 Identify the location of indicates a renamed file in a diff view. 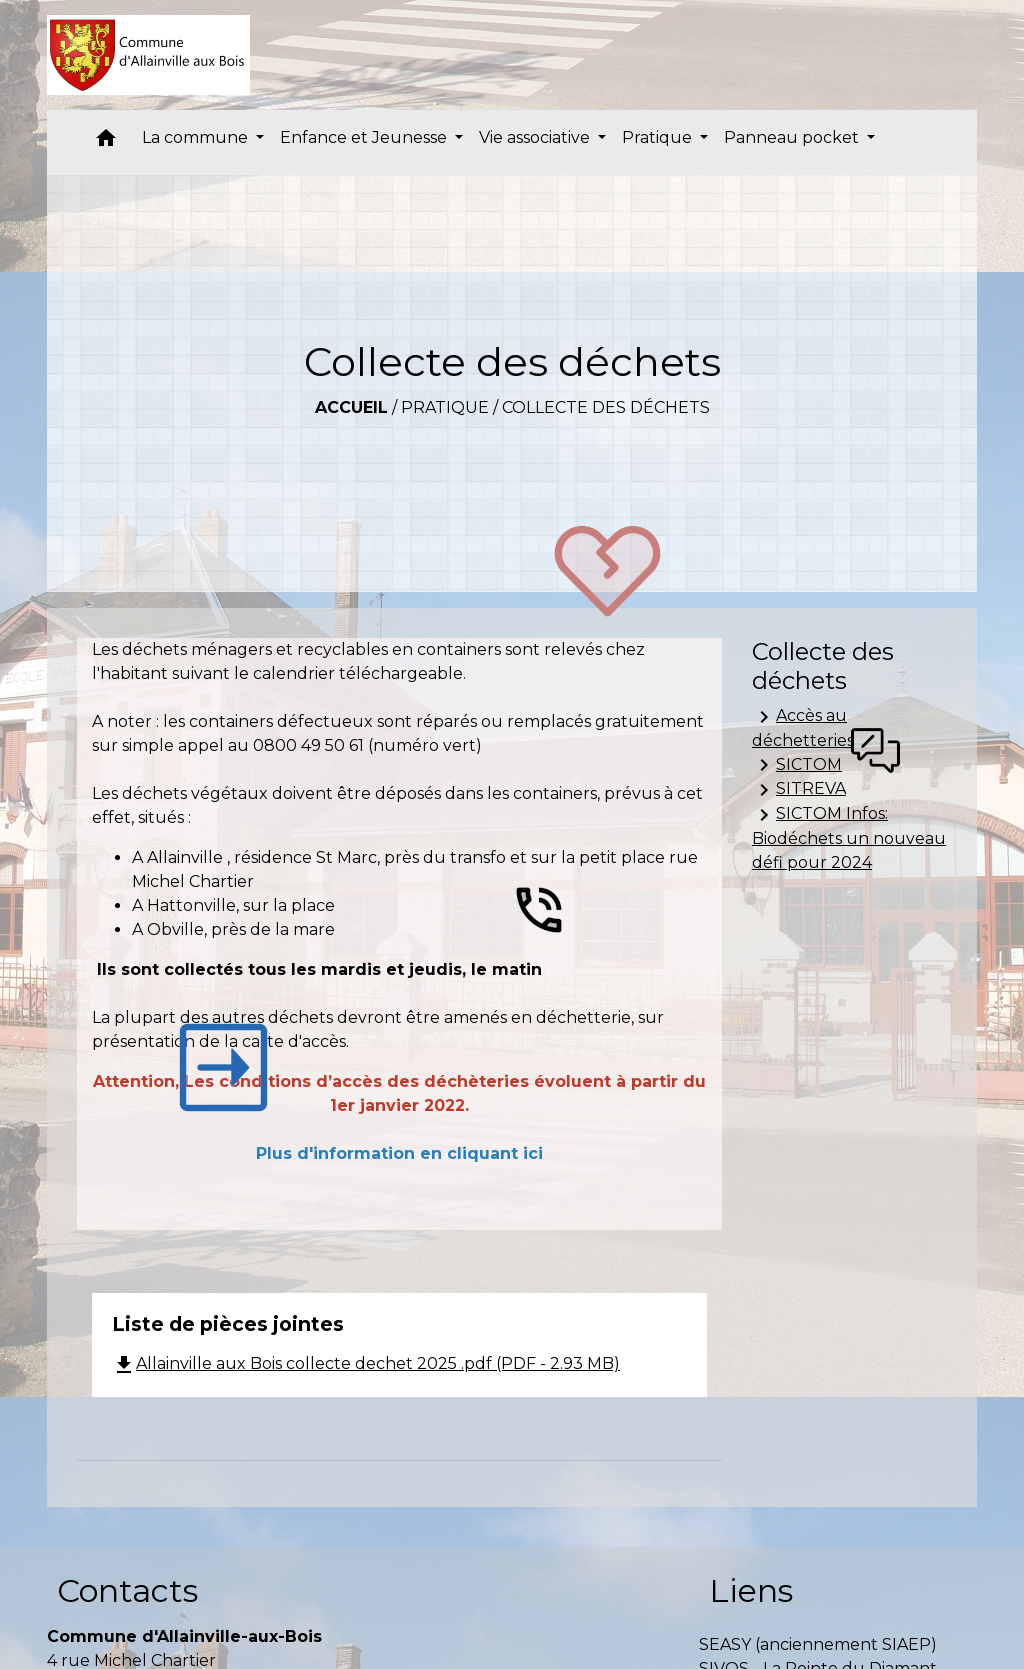
(223, 1067).